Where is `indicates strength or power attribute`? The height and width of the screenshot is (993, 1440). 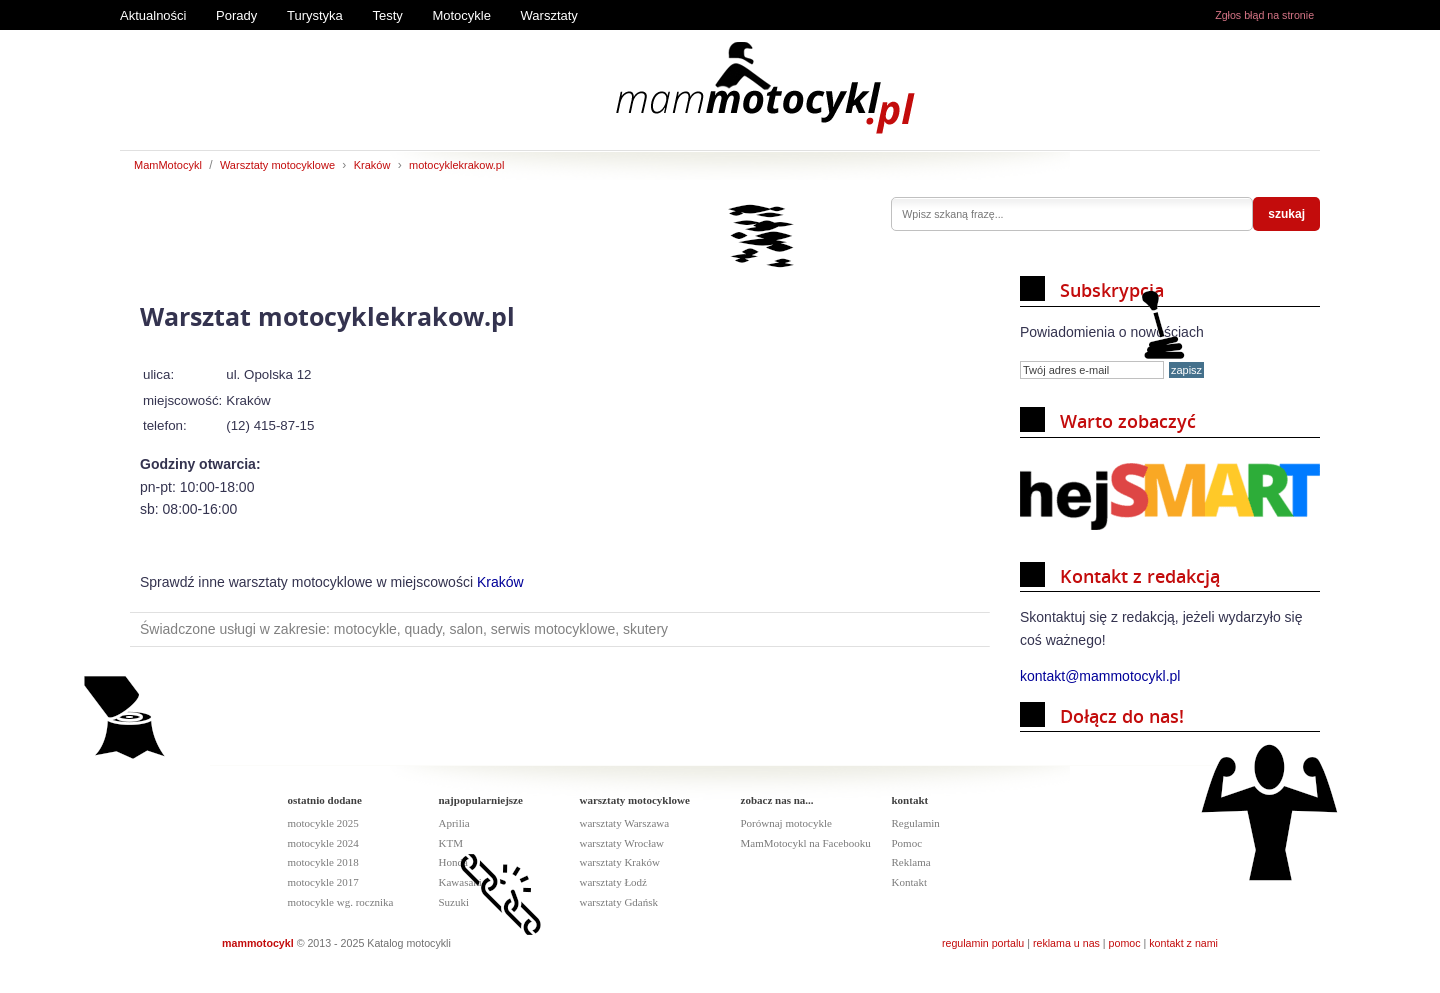 indicates strength or power attribute is located at coordinates (1269, 812).